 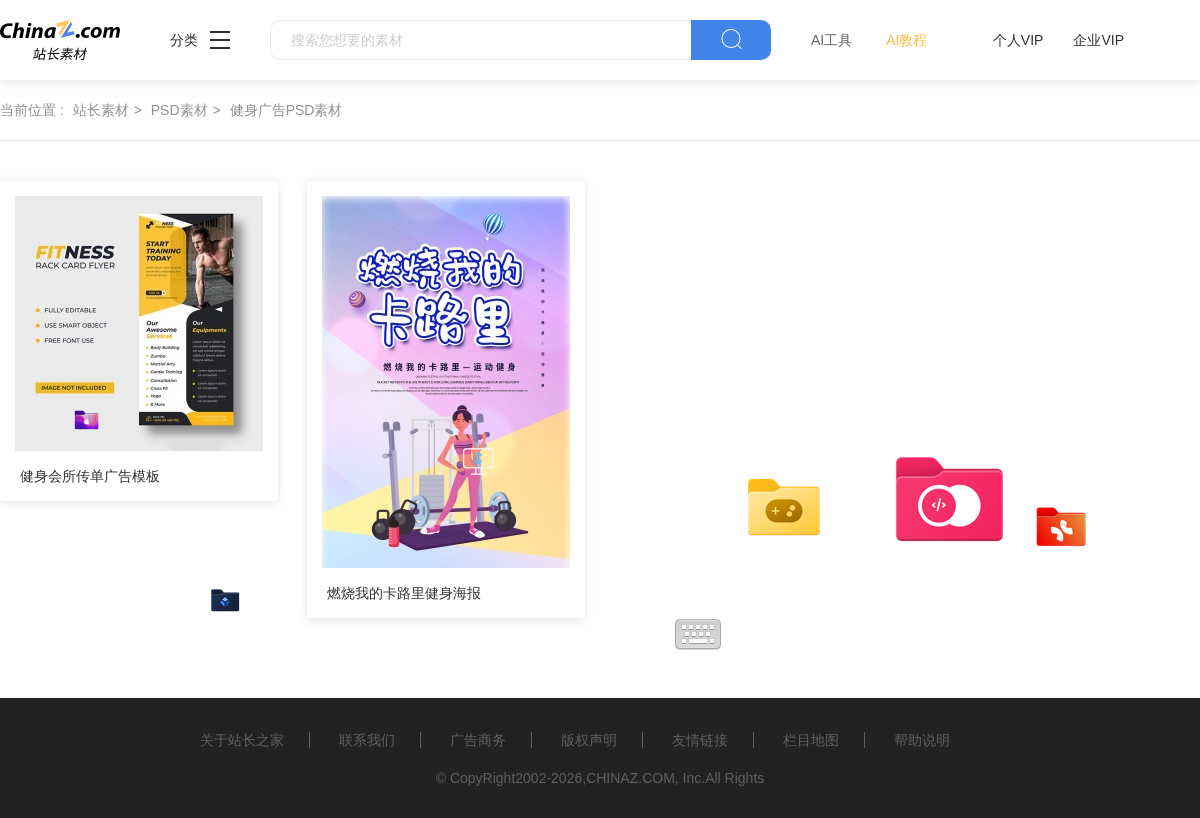 What do you see at coordinates (86, 420) in the screenshot?
I see `open mac os monterey system folder` at bounding box center [86, 420].